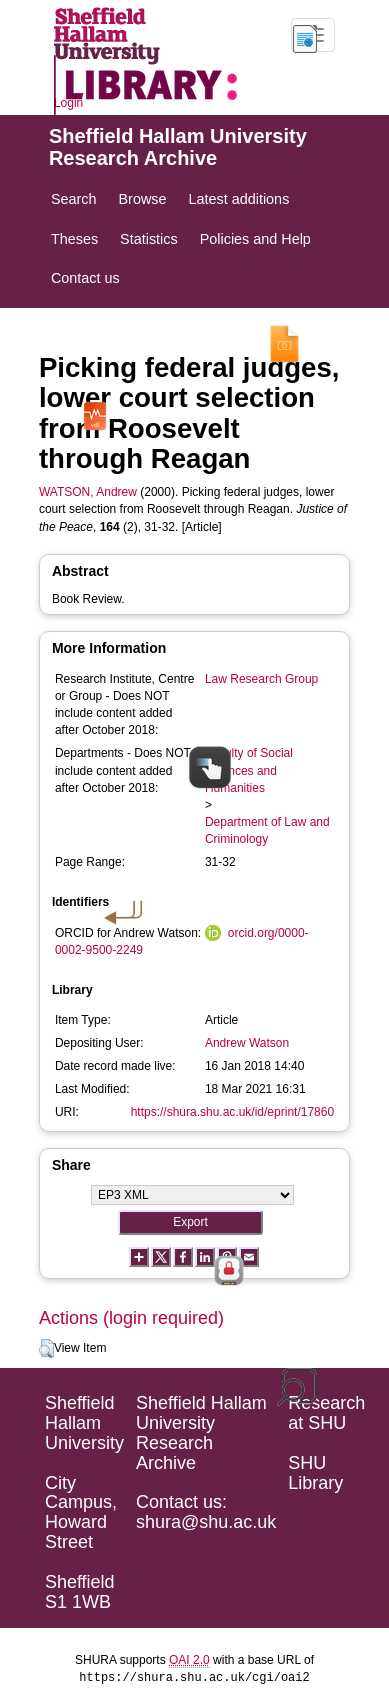 This screenshot has width=389, height=1688. Describe the element at coordinates (229, 1271) in the screenshot. I see `access encryption and security settings` at that location.